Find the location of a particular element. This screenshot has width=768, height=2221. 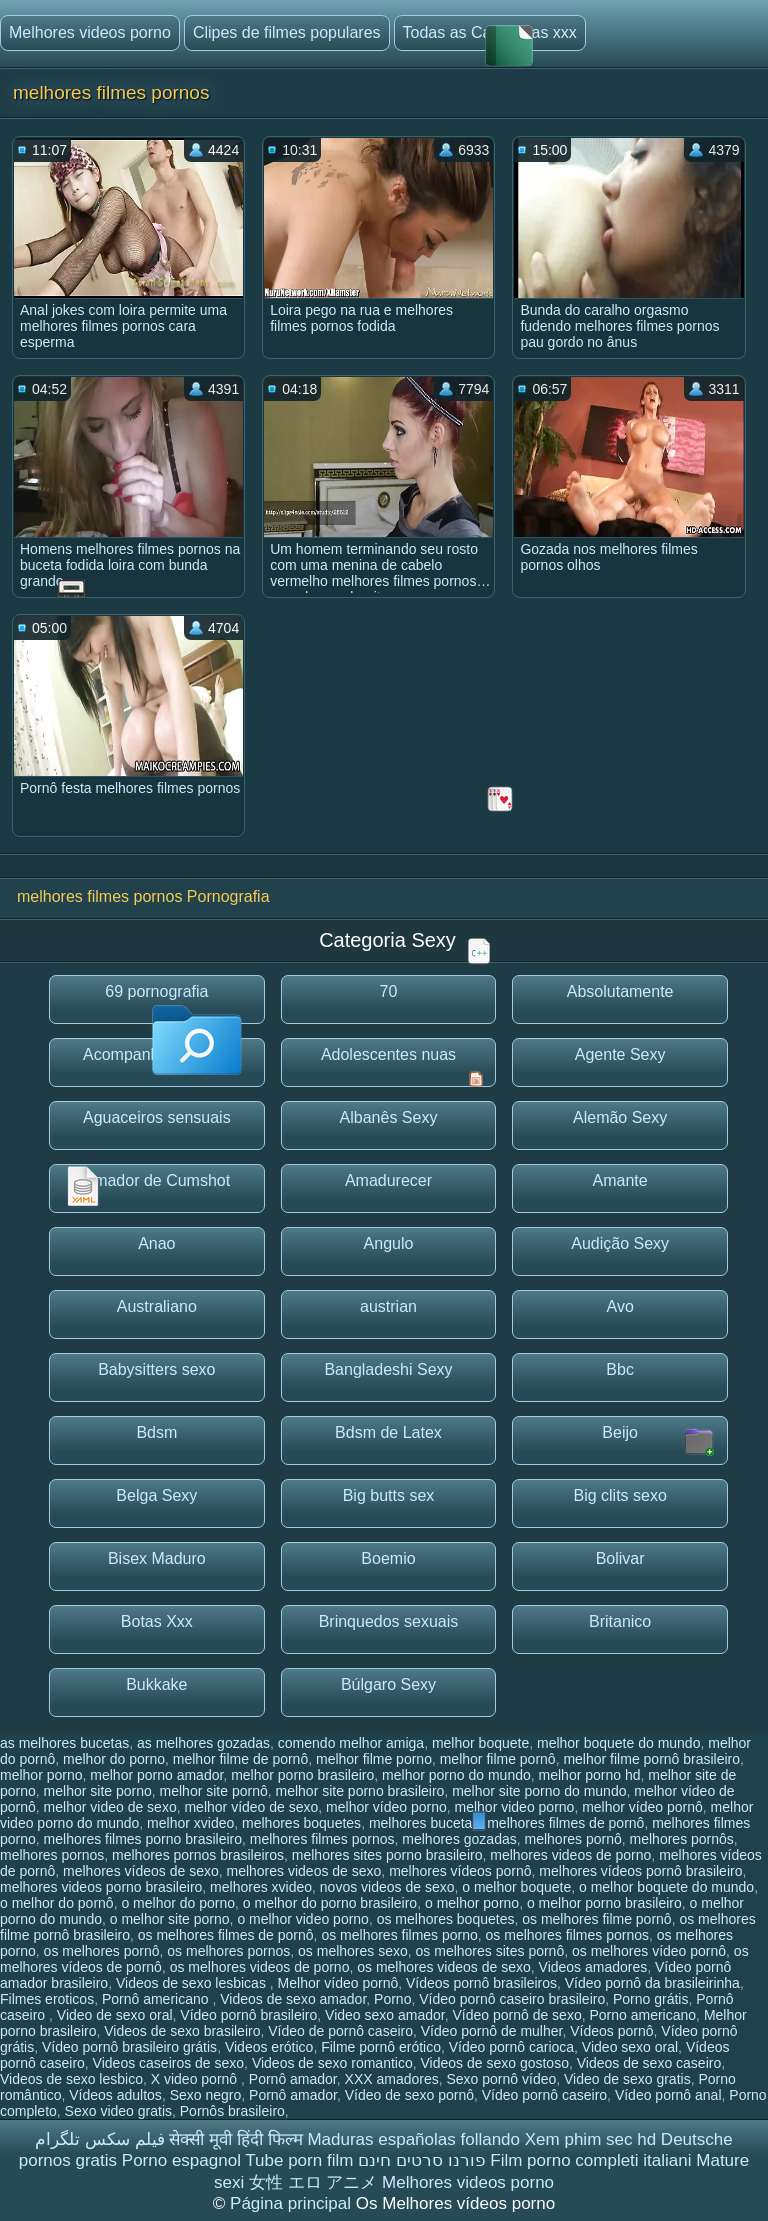

indicates a connected iPad device is located at coordinates (479, 1821).